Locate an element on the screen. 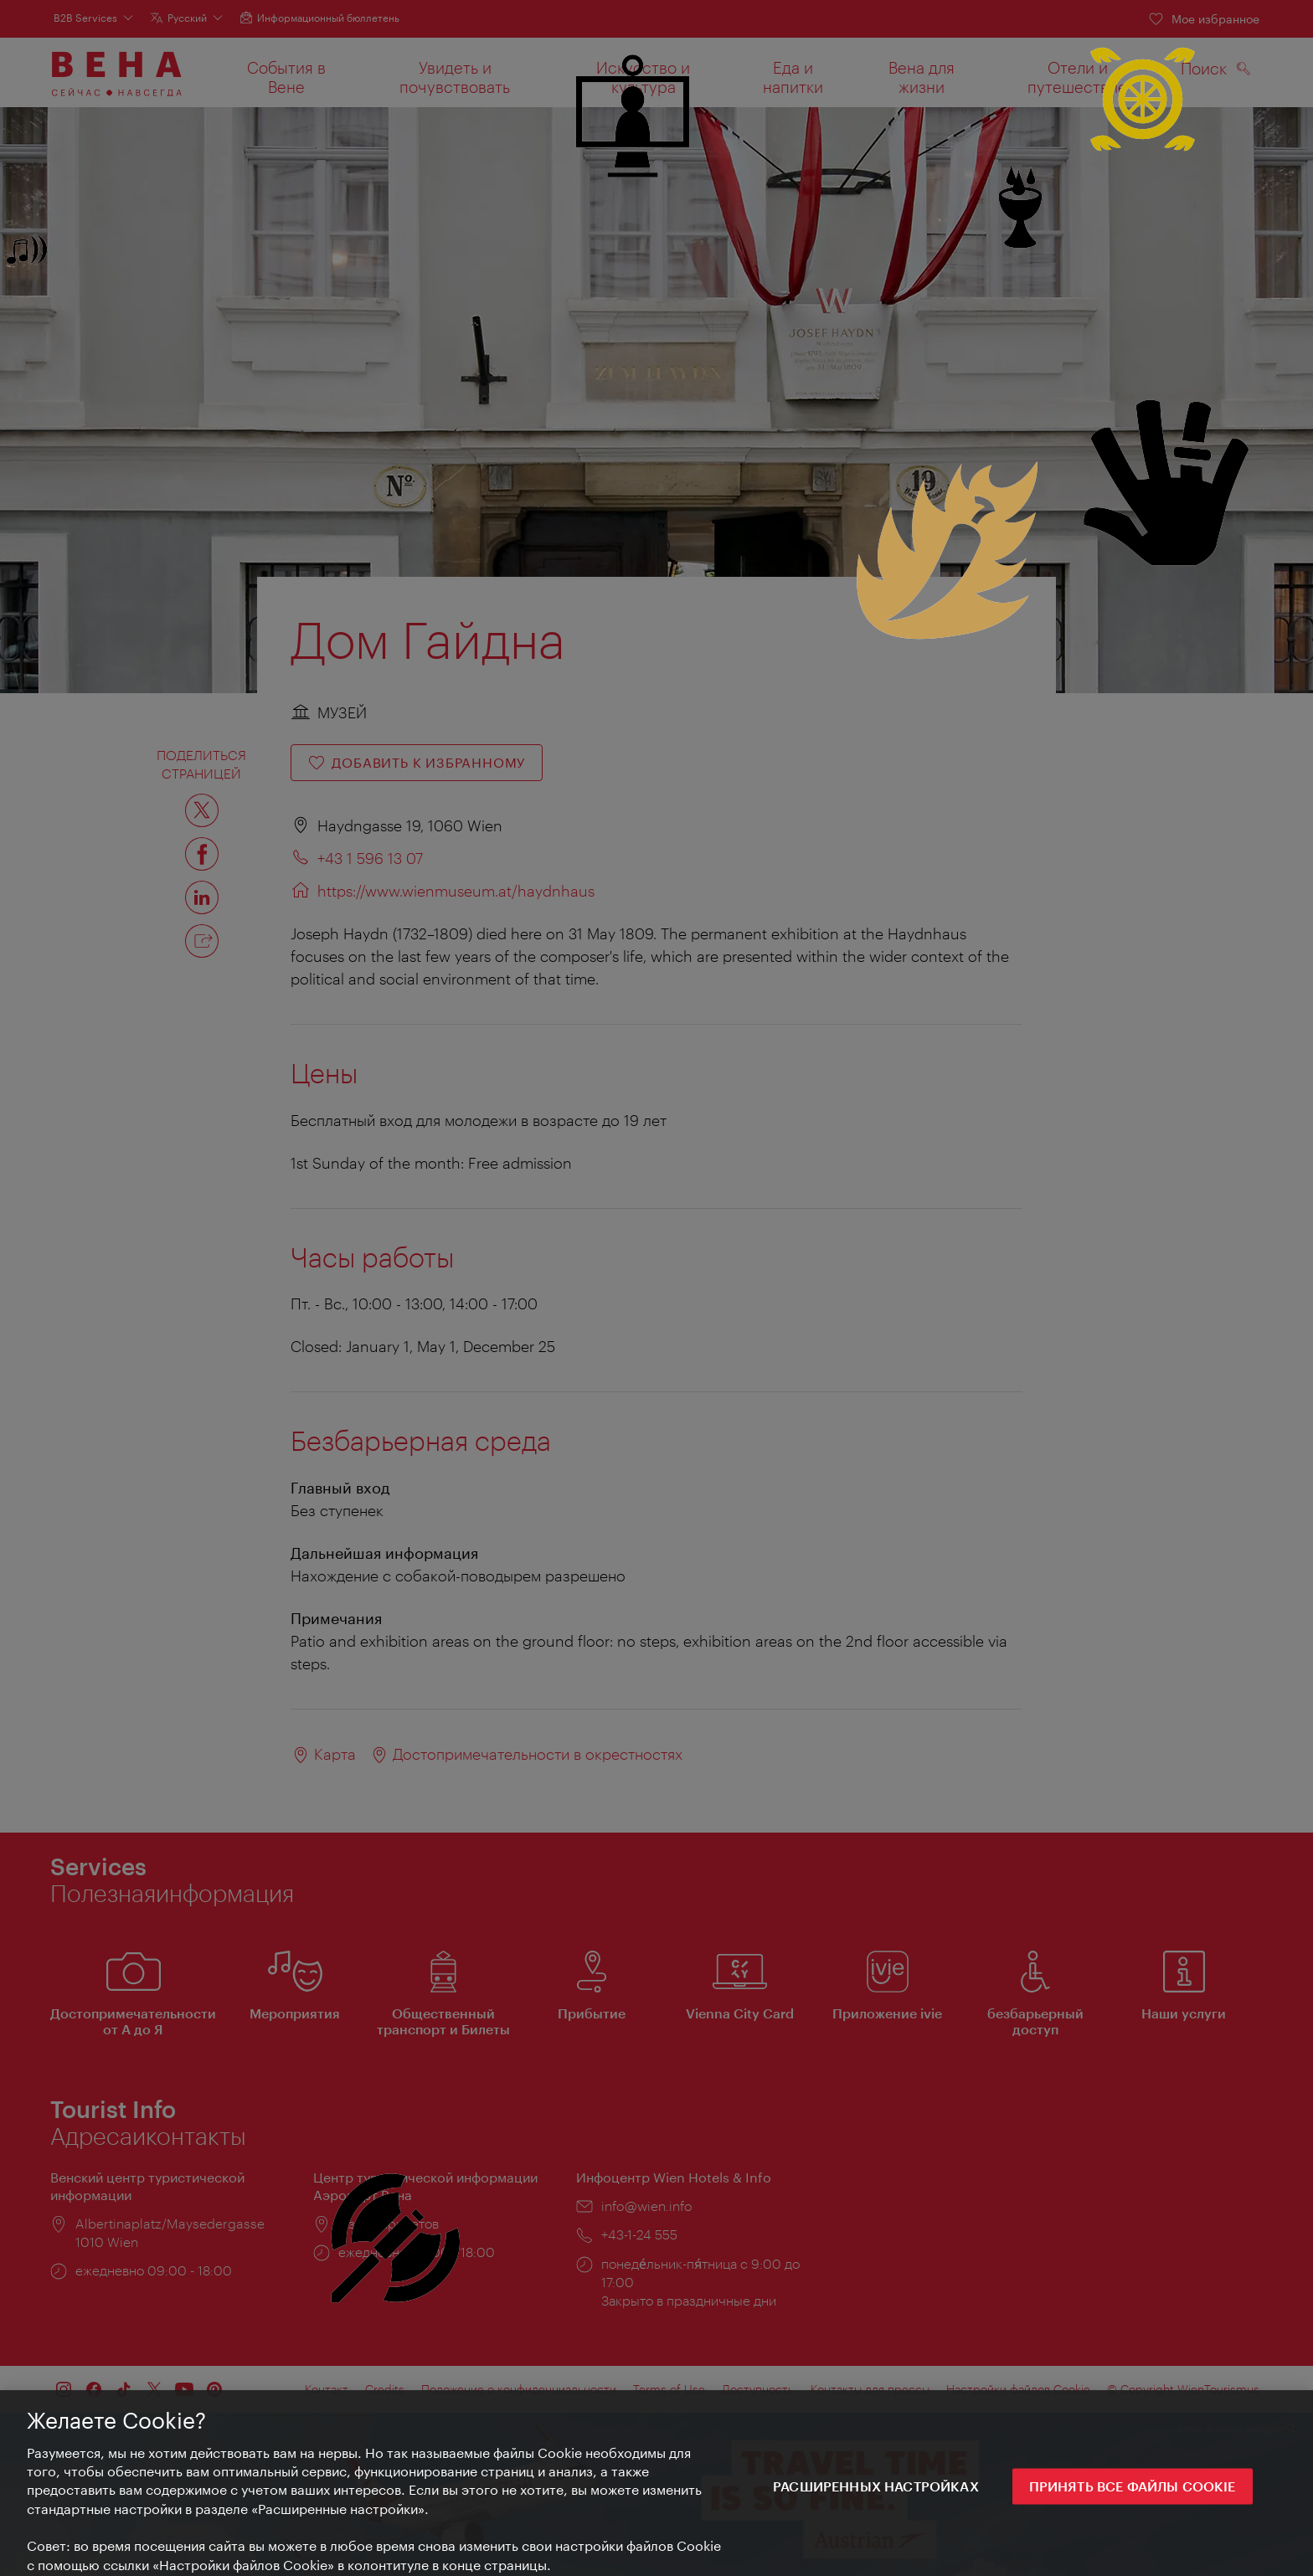  start or join a video conference call is located at coordinates (632, 116).